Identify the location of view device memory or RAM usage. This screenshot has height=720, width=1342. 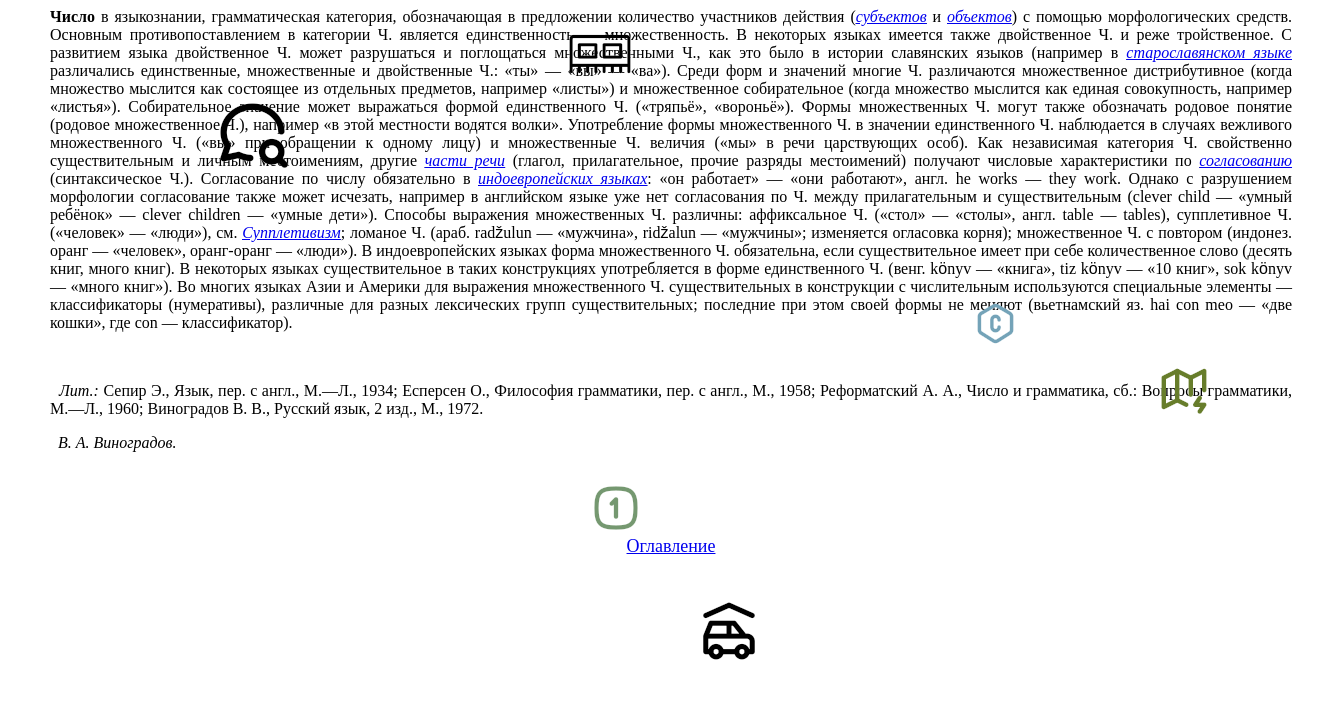
(600, 53).